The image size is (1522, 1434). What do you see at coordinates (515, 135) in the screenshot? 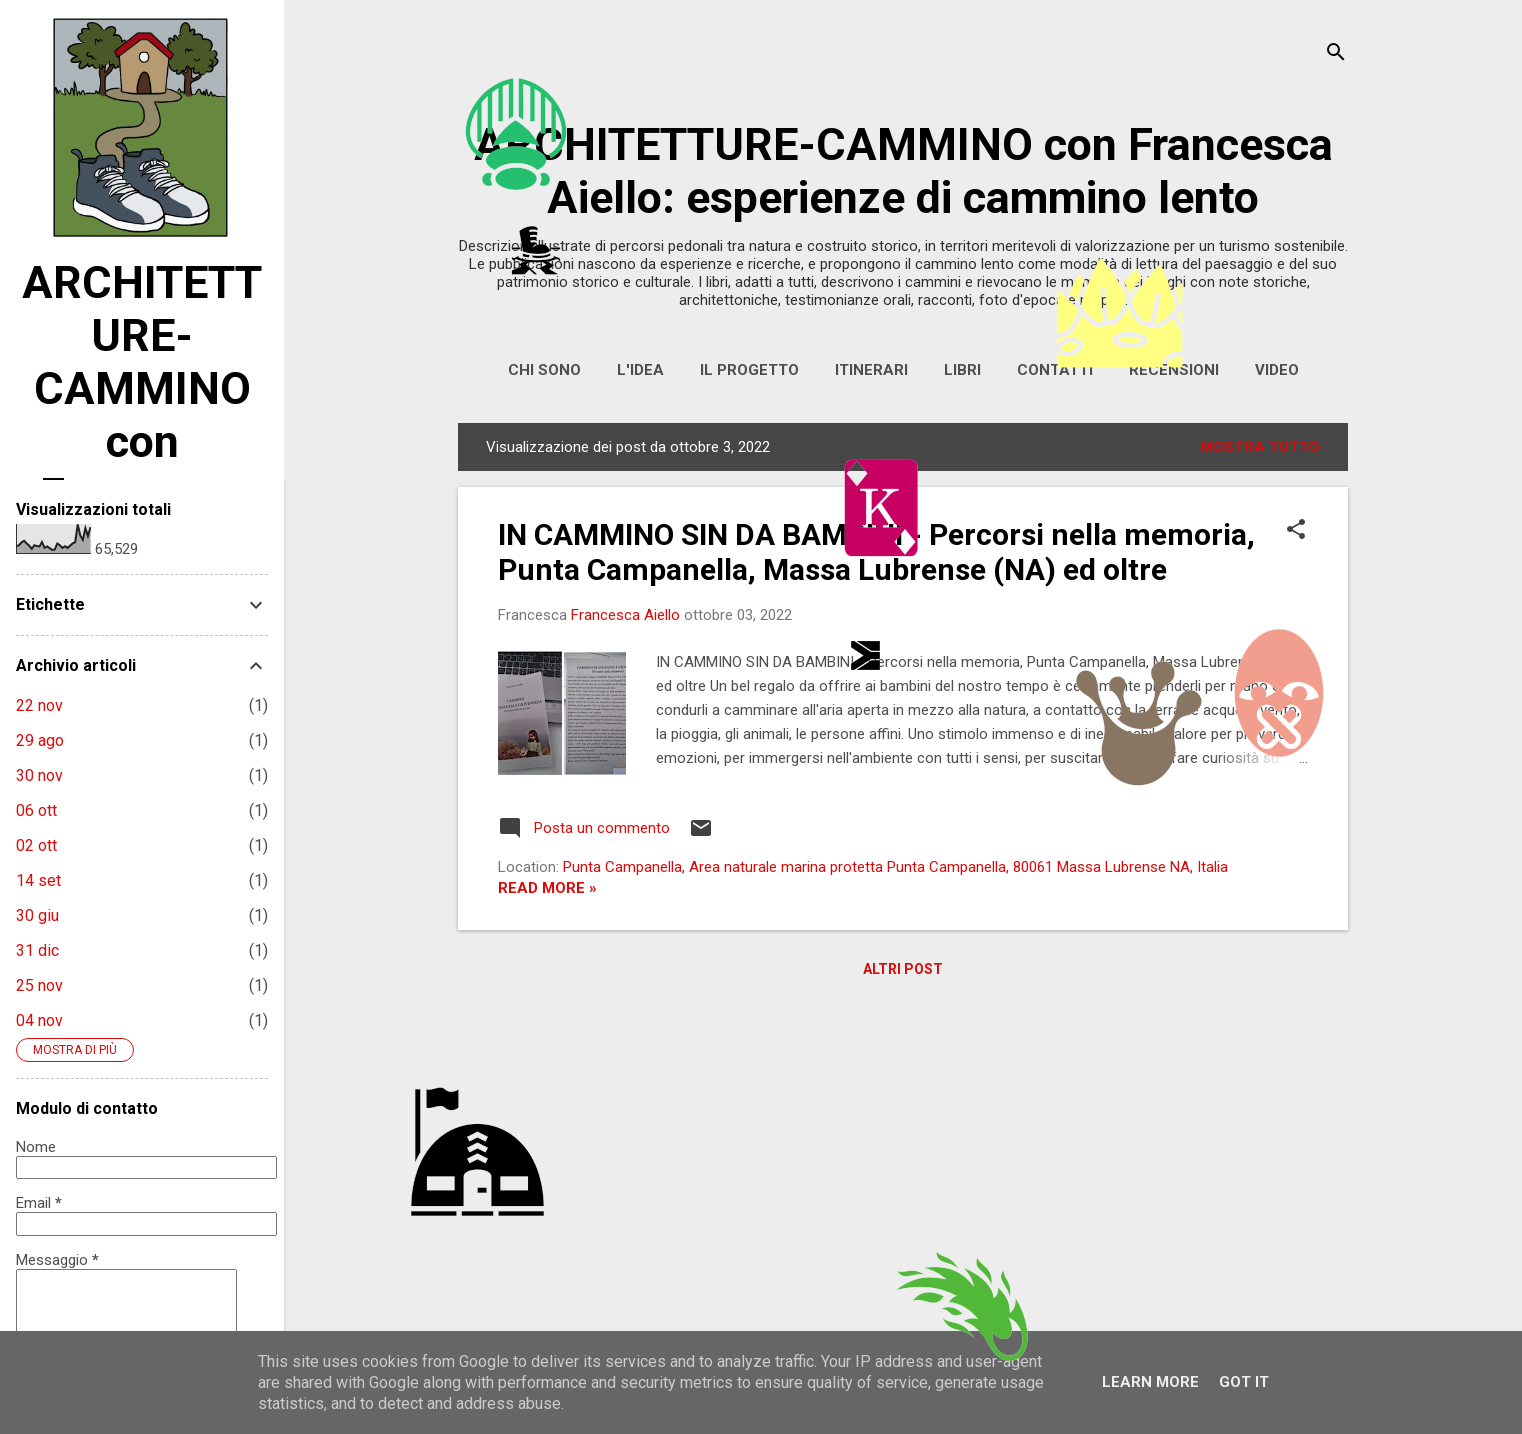
I see `represents a beetle or insect creature in a game interface` at bounding box center [515, 135].